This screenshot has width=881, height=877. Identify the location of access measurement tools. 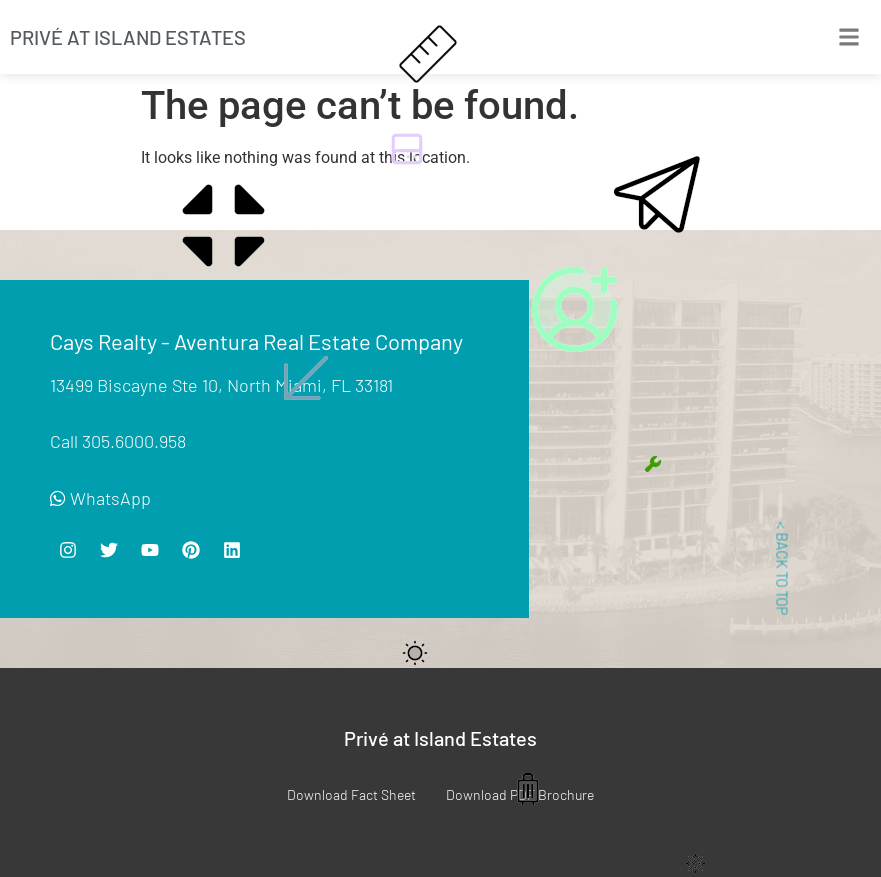
(428, 54).